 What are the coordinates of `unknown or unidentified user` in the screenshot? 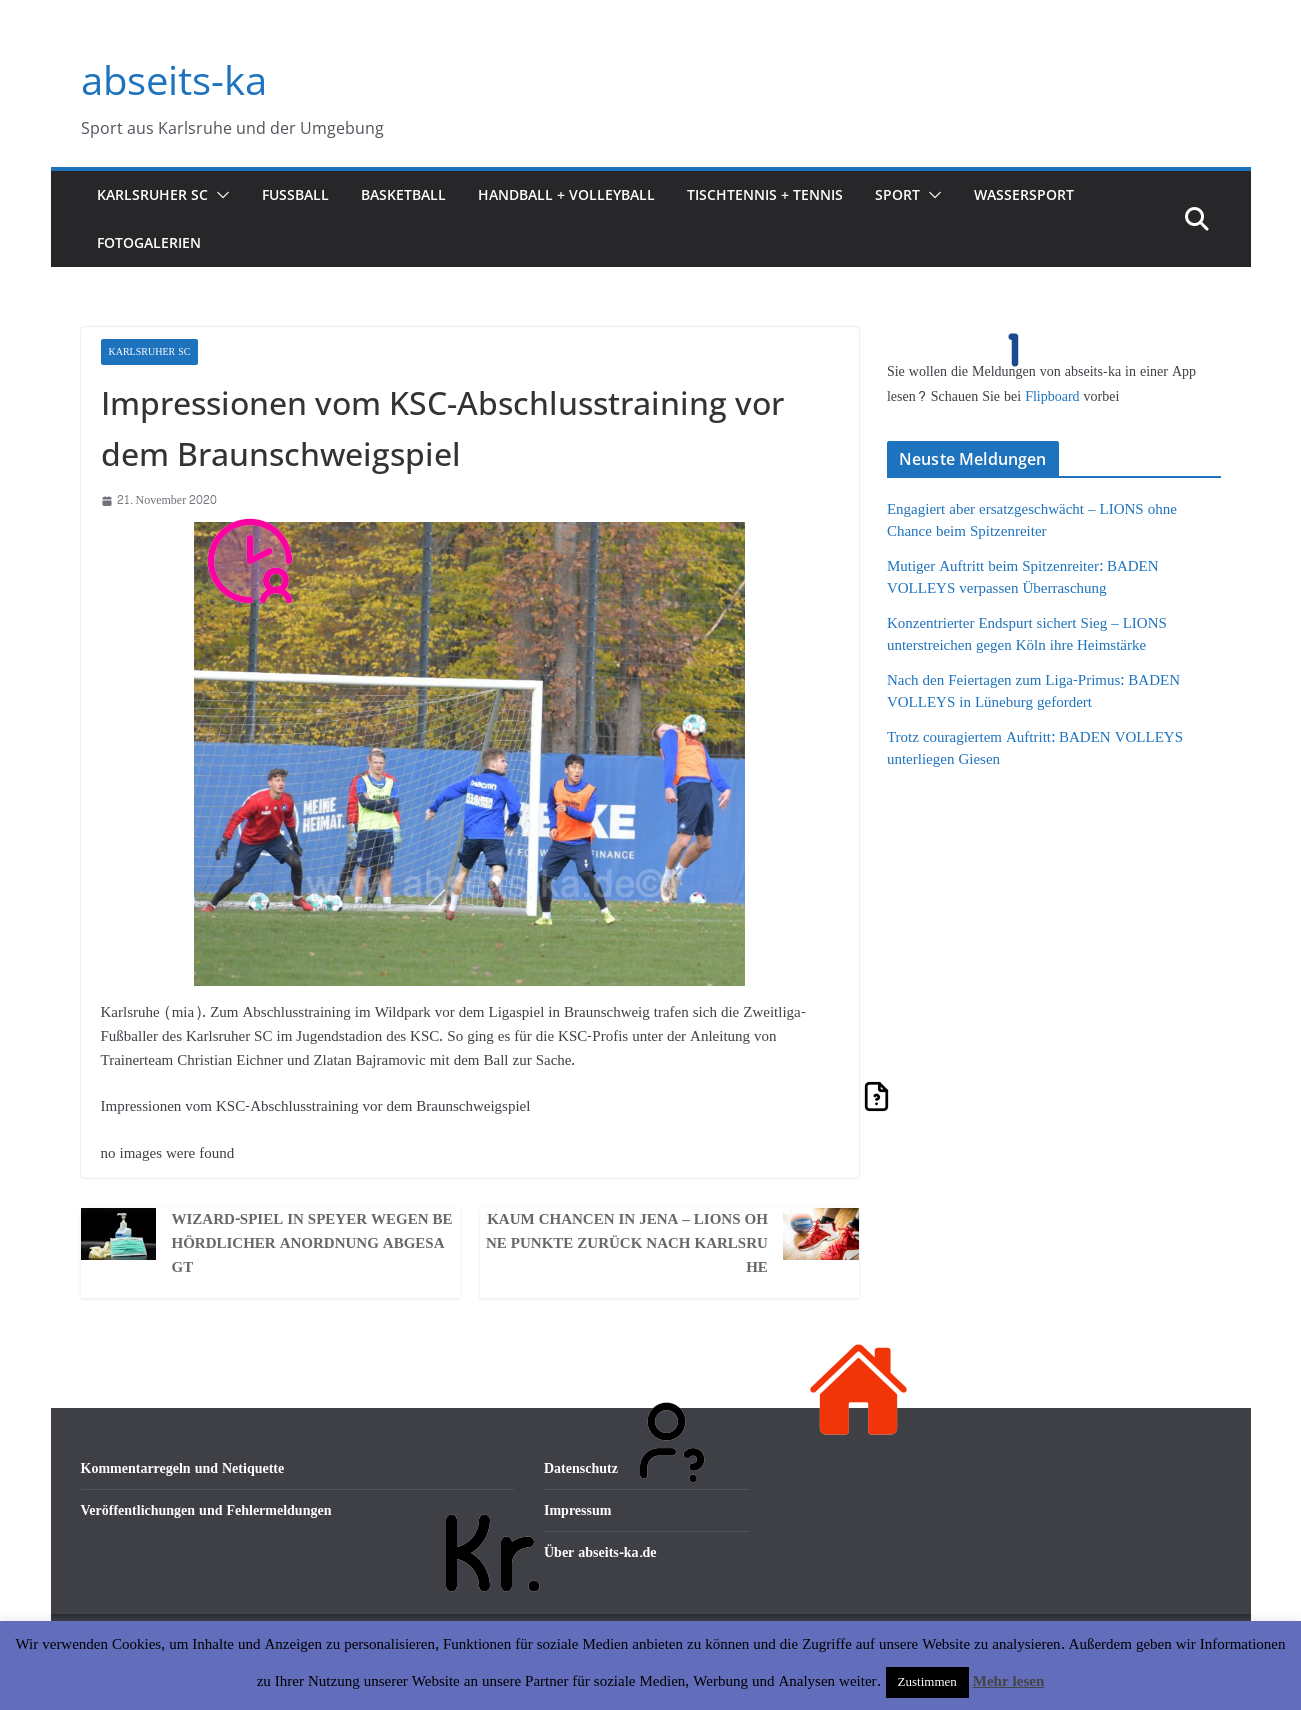 It's located at (666, 1440).